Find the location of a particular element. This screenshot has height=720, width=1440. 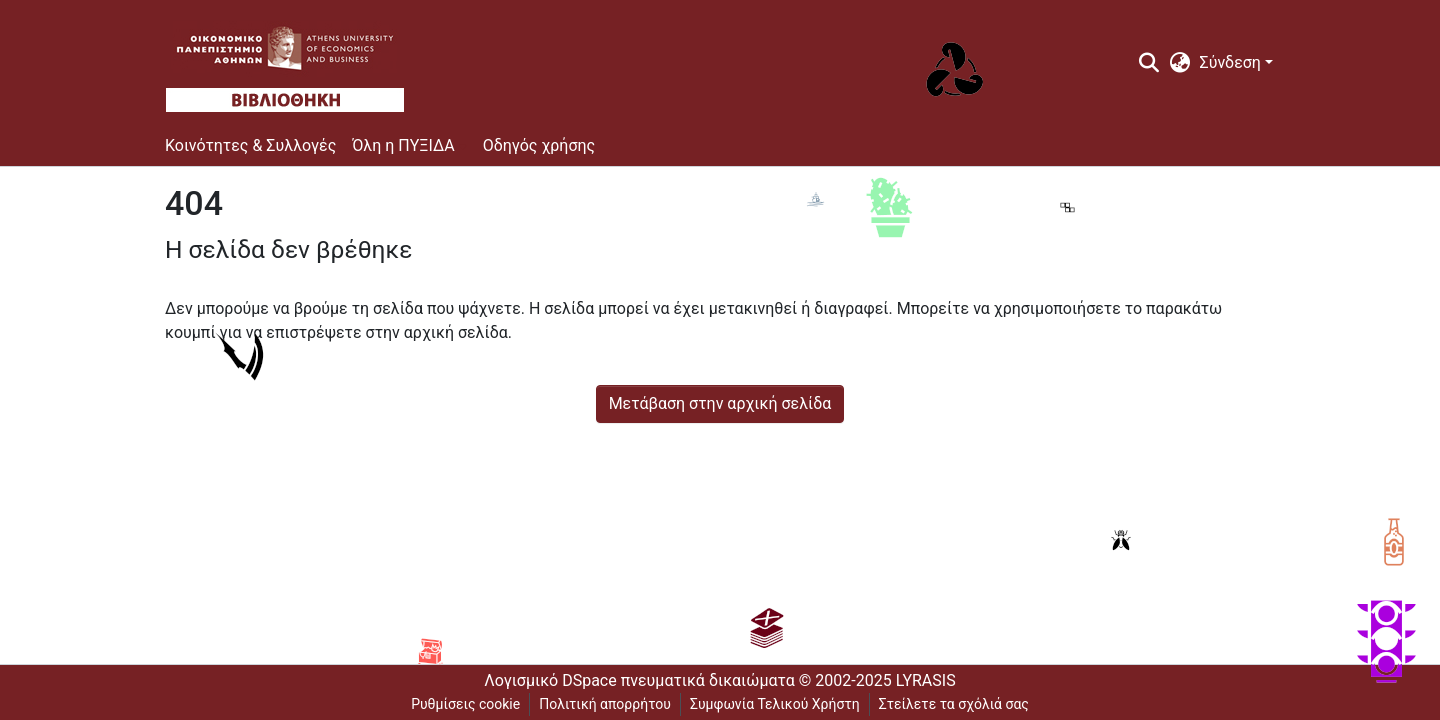

indicates a bug or pest-related feature in a game is located at coordinates (1121, 540).